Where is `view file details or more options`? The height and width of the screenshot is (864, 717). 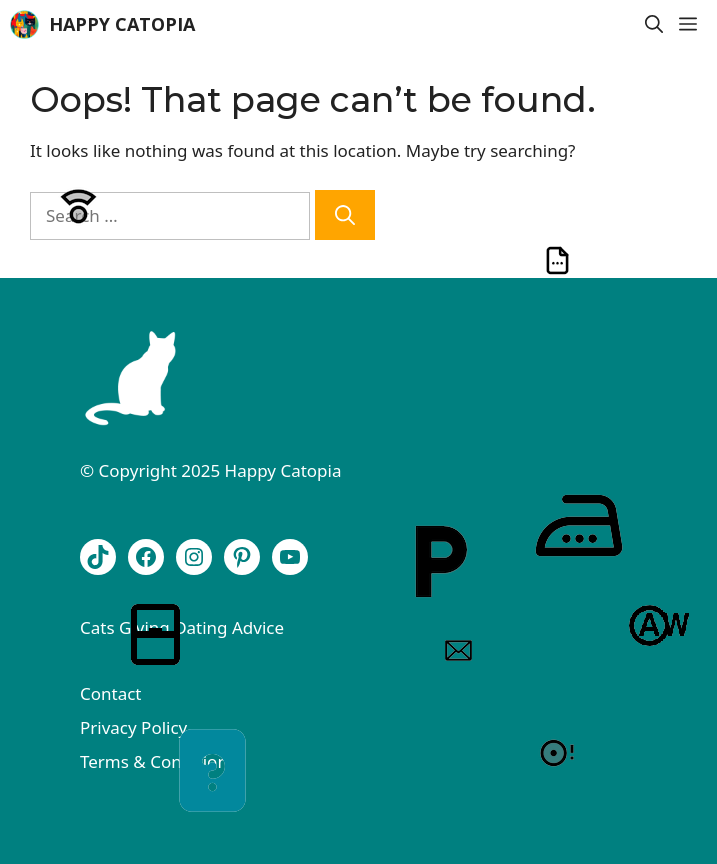
view file details or more options is located at coordinates (557, 260).